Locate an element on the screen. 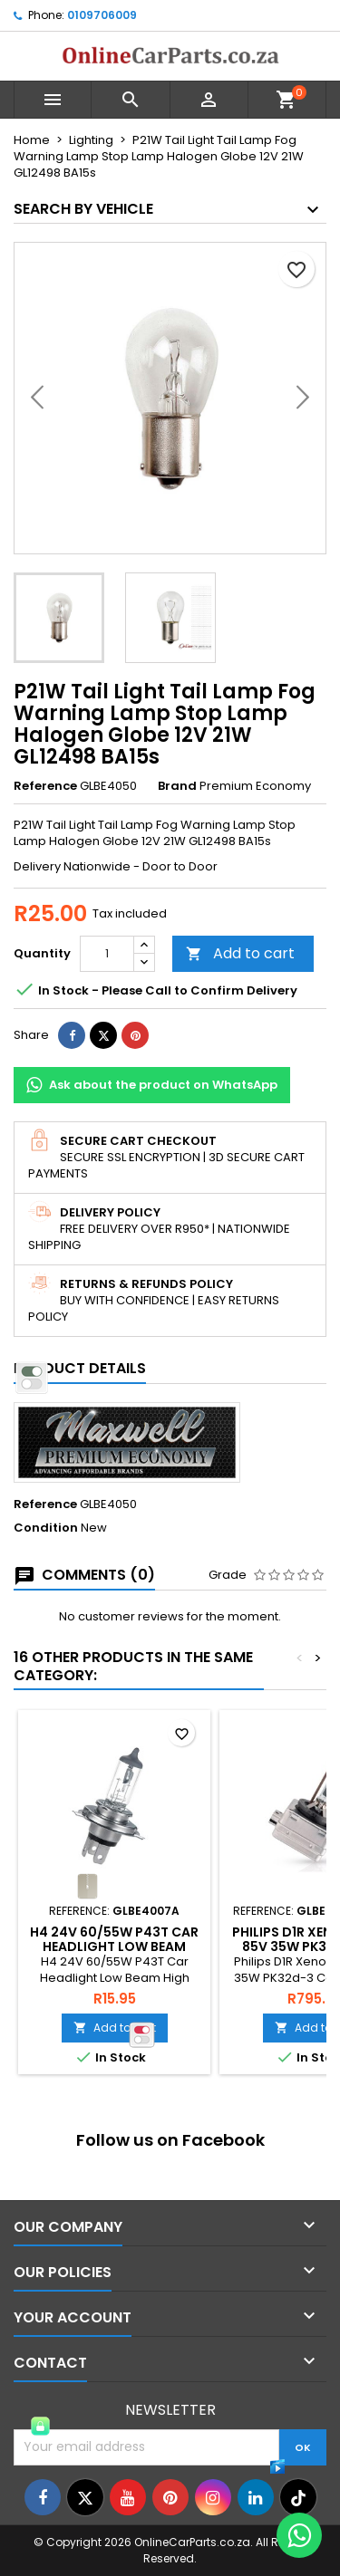 This screenshot has width=340, height=2576. open system tweaks or customization settings is located at coordinates (32, 1378).